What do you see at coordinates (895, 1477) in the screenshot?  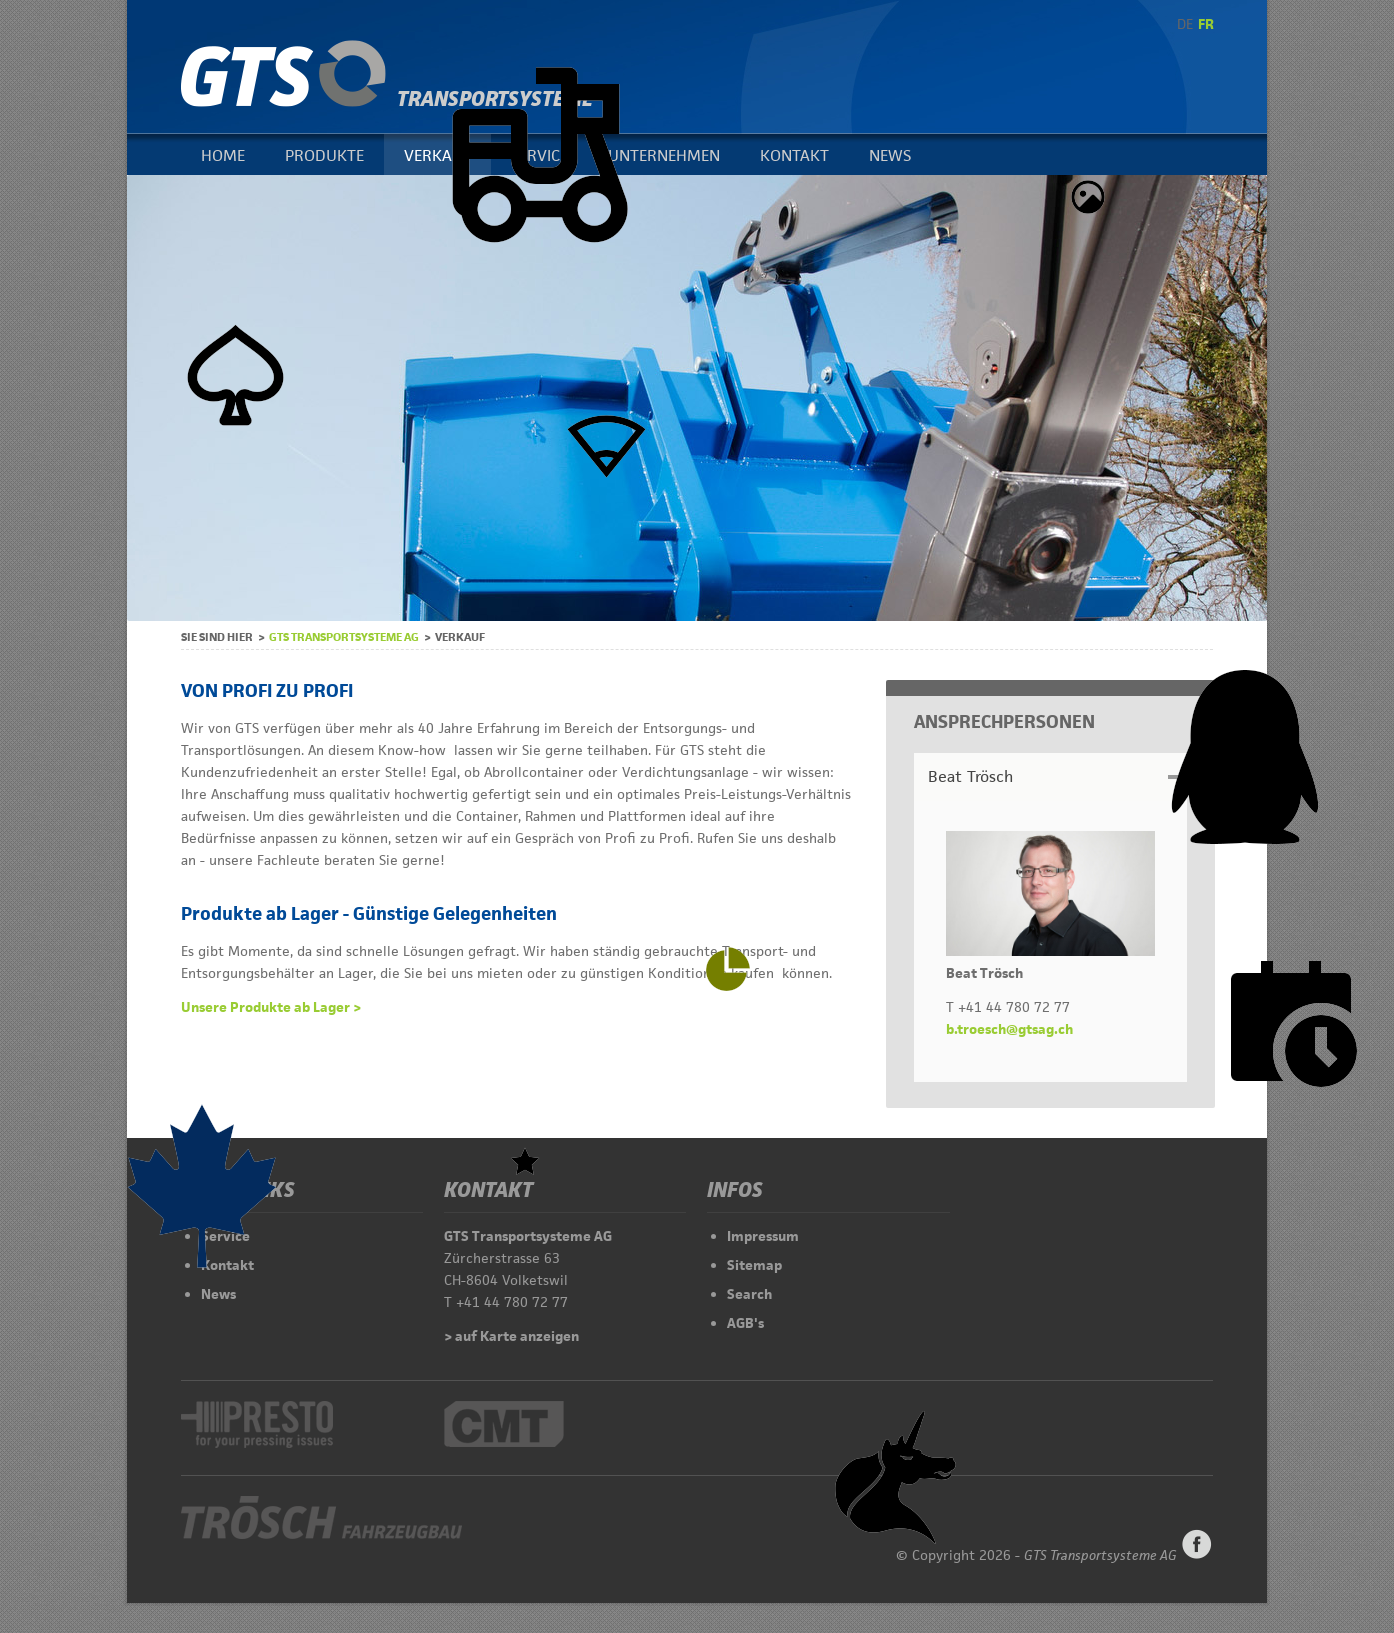 I see `org framework logo` at bounding box center [895, 1477].